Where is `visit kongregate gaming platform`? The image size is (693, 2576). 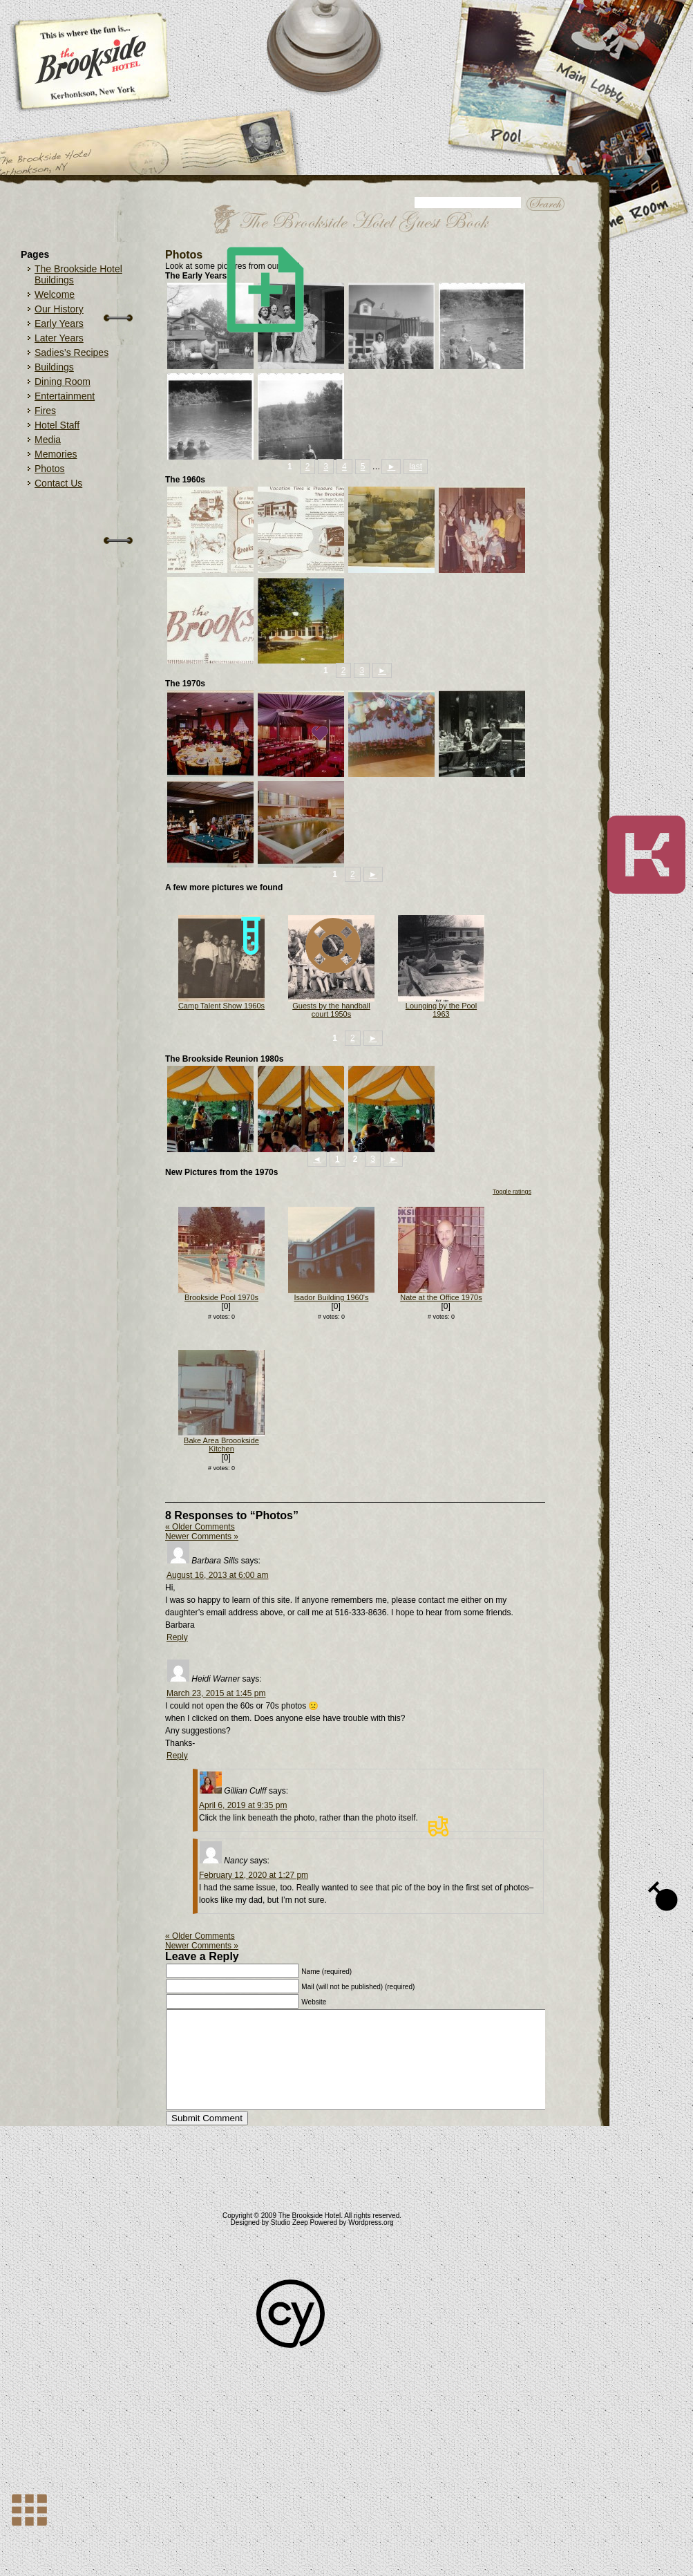 visit kongregate gaming platform is located at coordinates (646, 854).